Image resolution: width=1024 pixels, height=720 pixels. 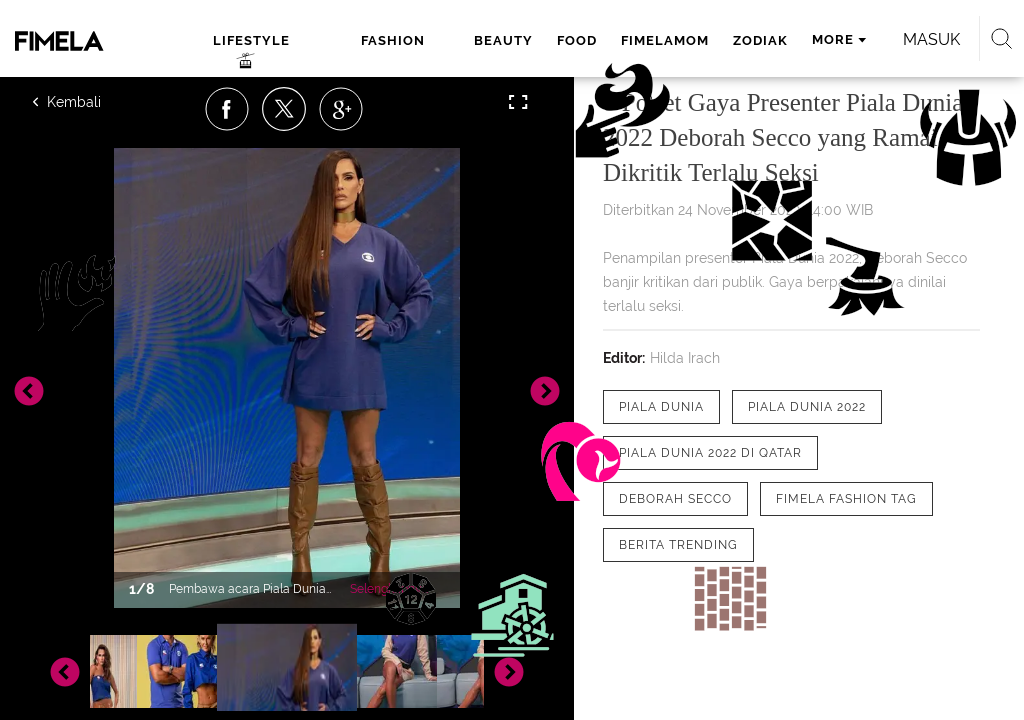 What do you see at coordinates (622, 110) in the screenshot?
I see `indicates a "hot" or trending item` at bounding box center [622, 110].